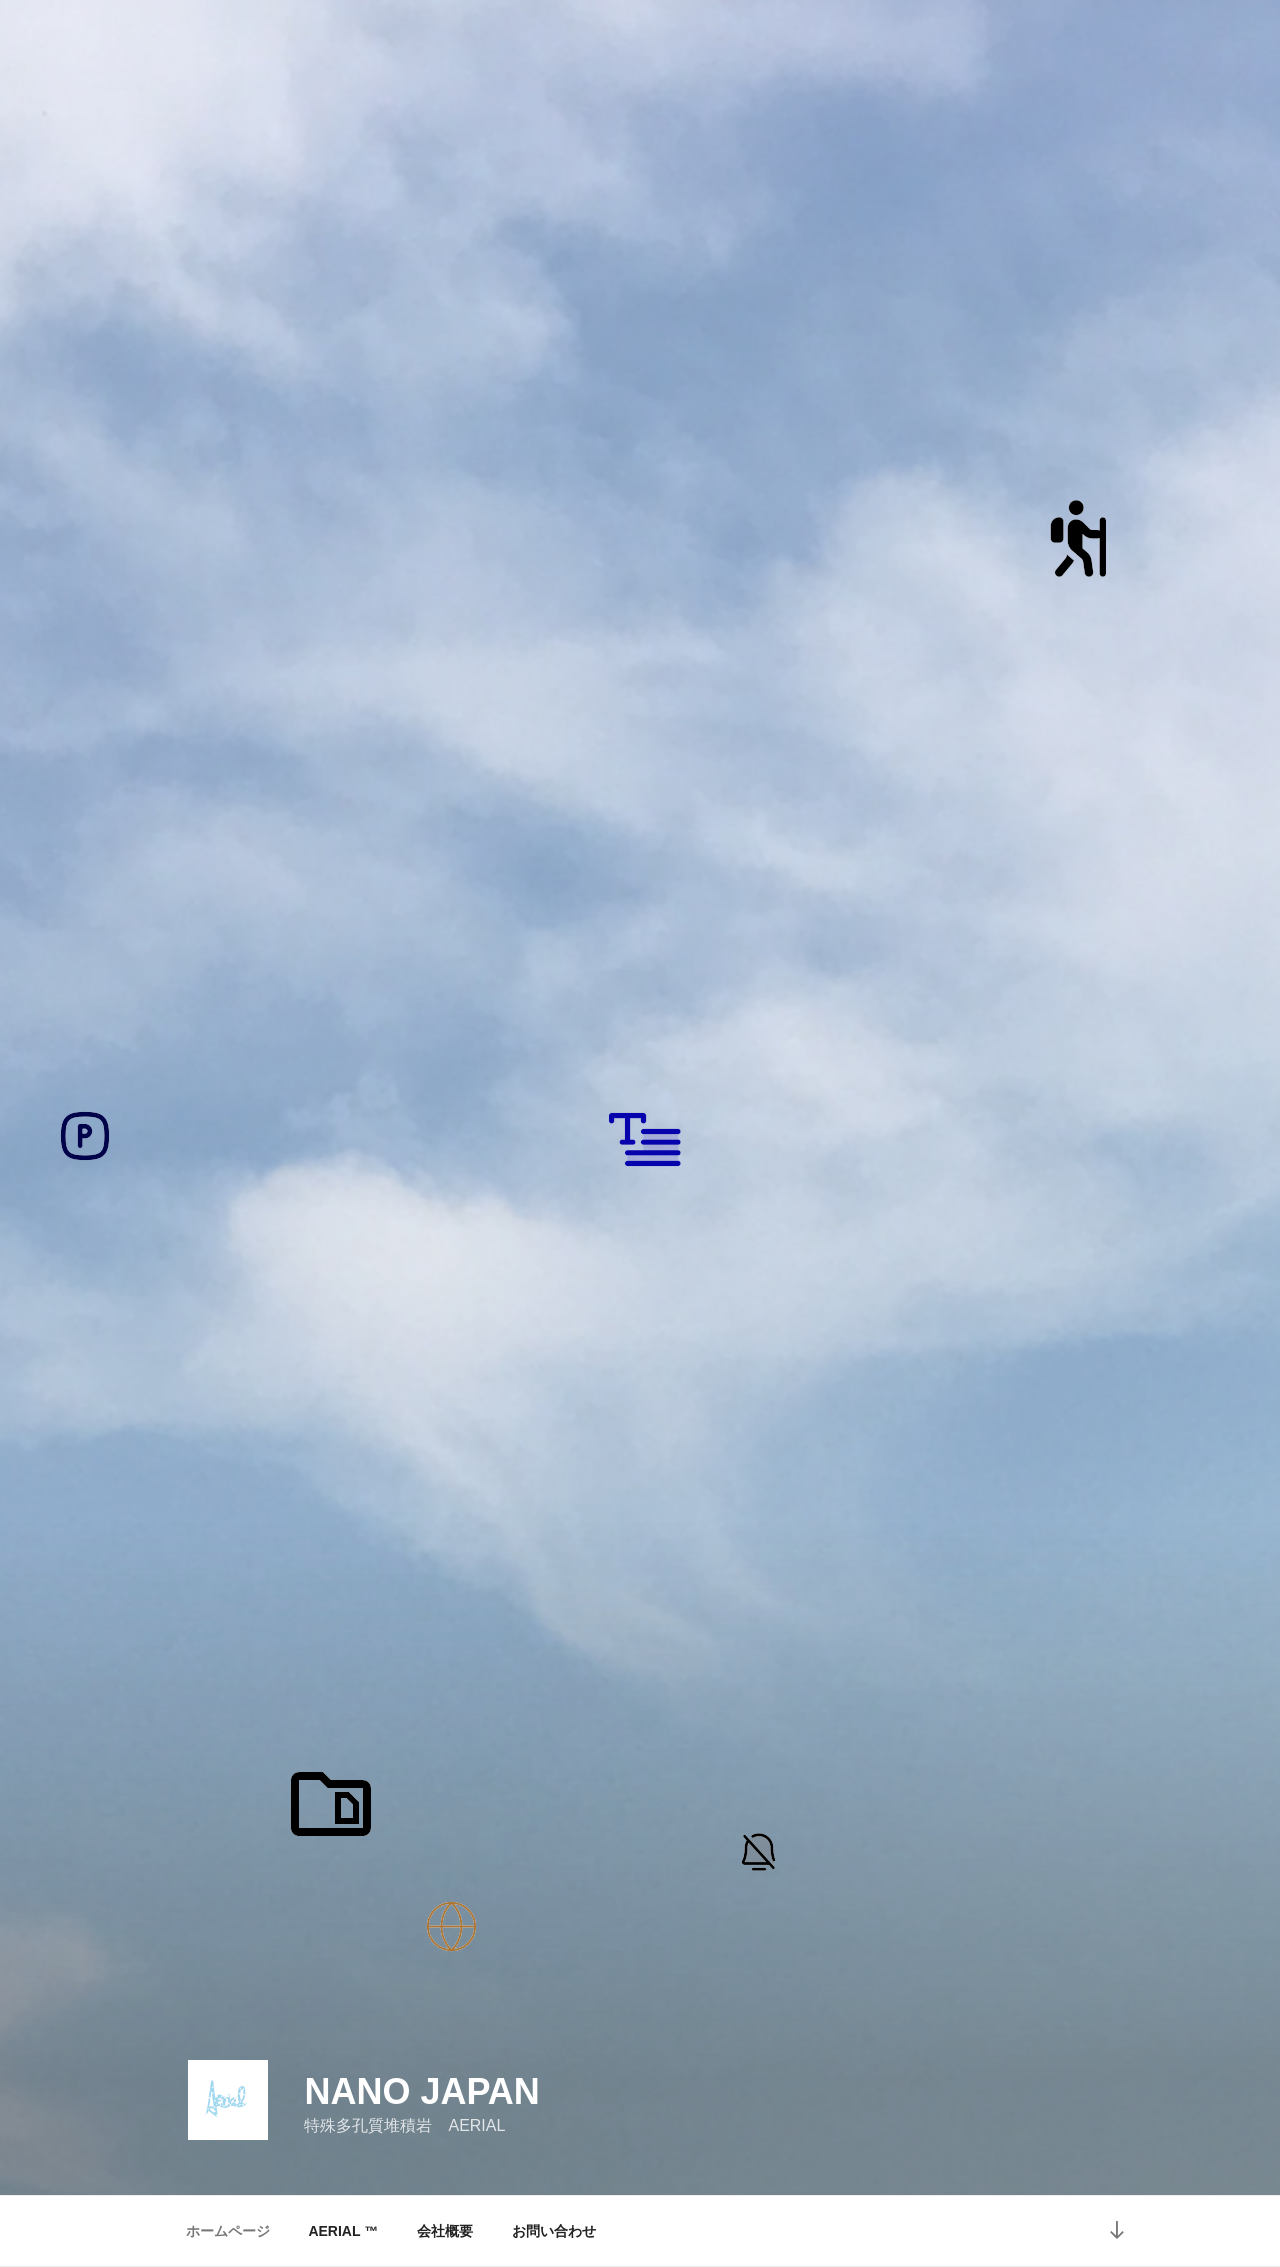  Describe the element at coordinates (451, 1926) in the screenshot. I see `switch to global or worldwide view` at that location.